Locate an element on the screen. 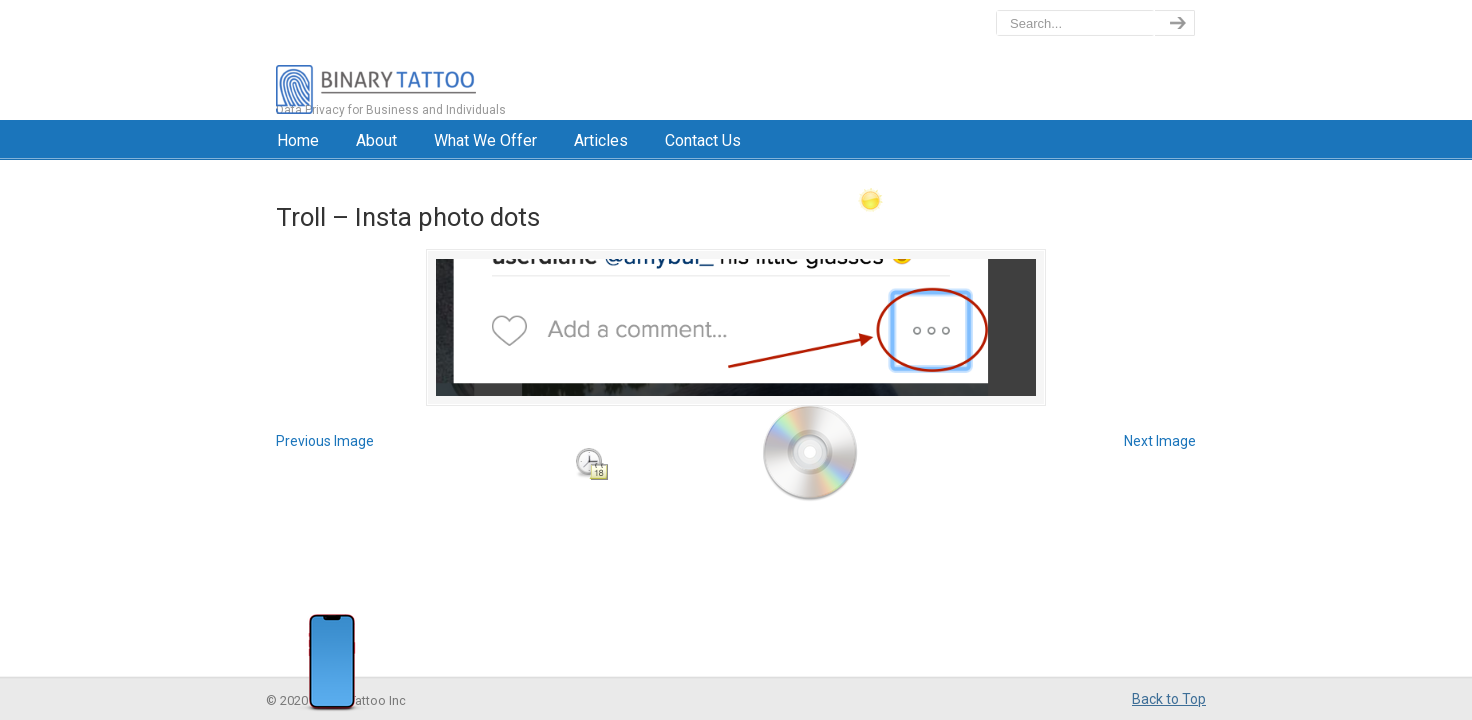  access audio CD contents is located at coordinates (810, 454).